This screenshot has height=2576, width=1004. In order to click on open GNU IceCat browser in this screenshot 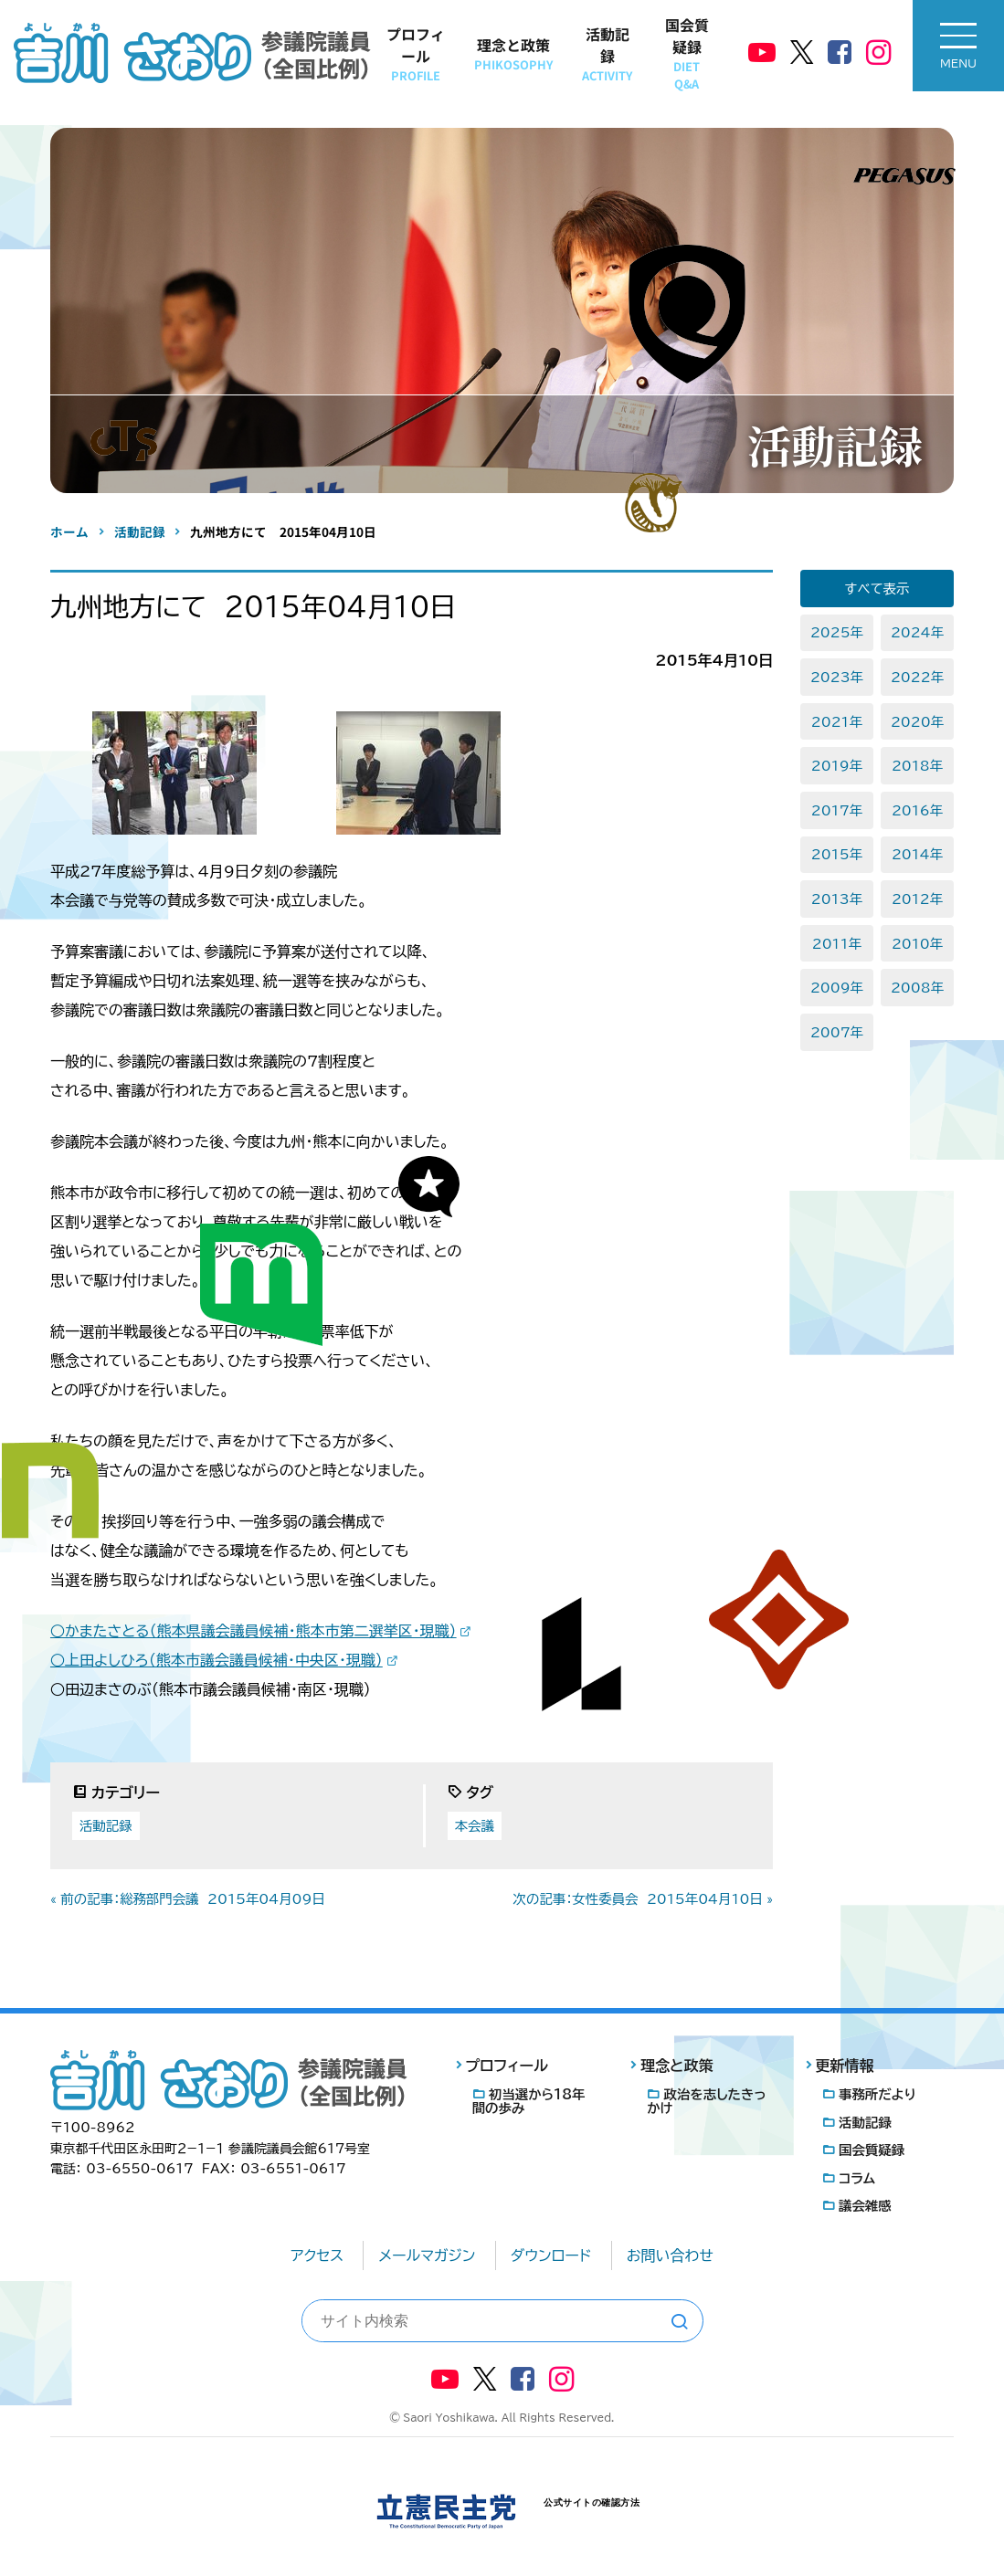, I will do `click(653, 502)`.